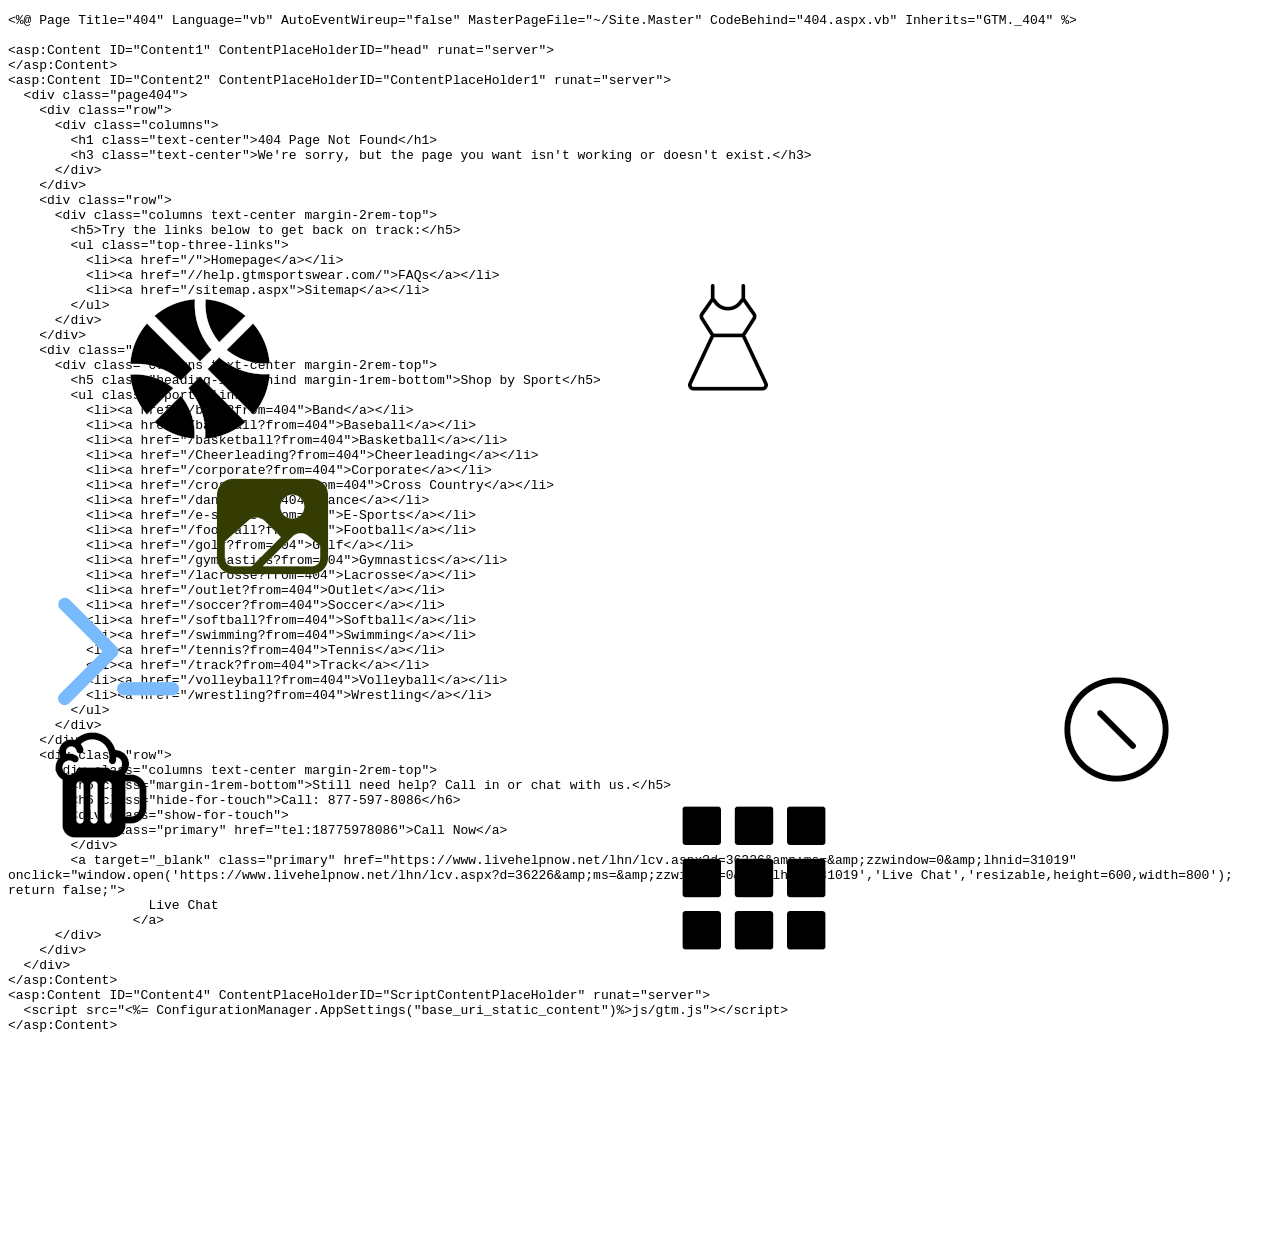  What do you see at coordinates (272, 526) in the screenshot?
I see `view image or photo` at bounding box center [272, 526].